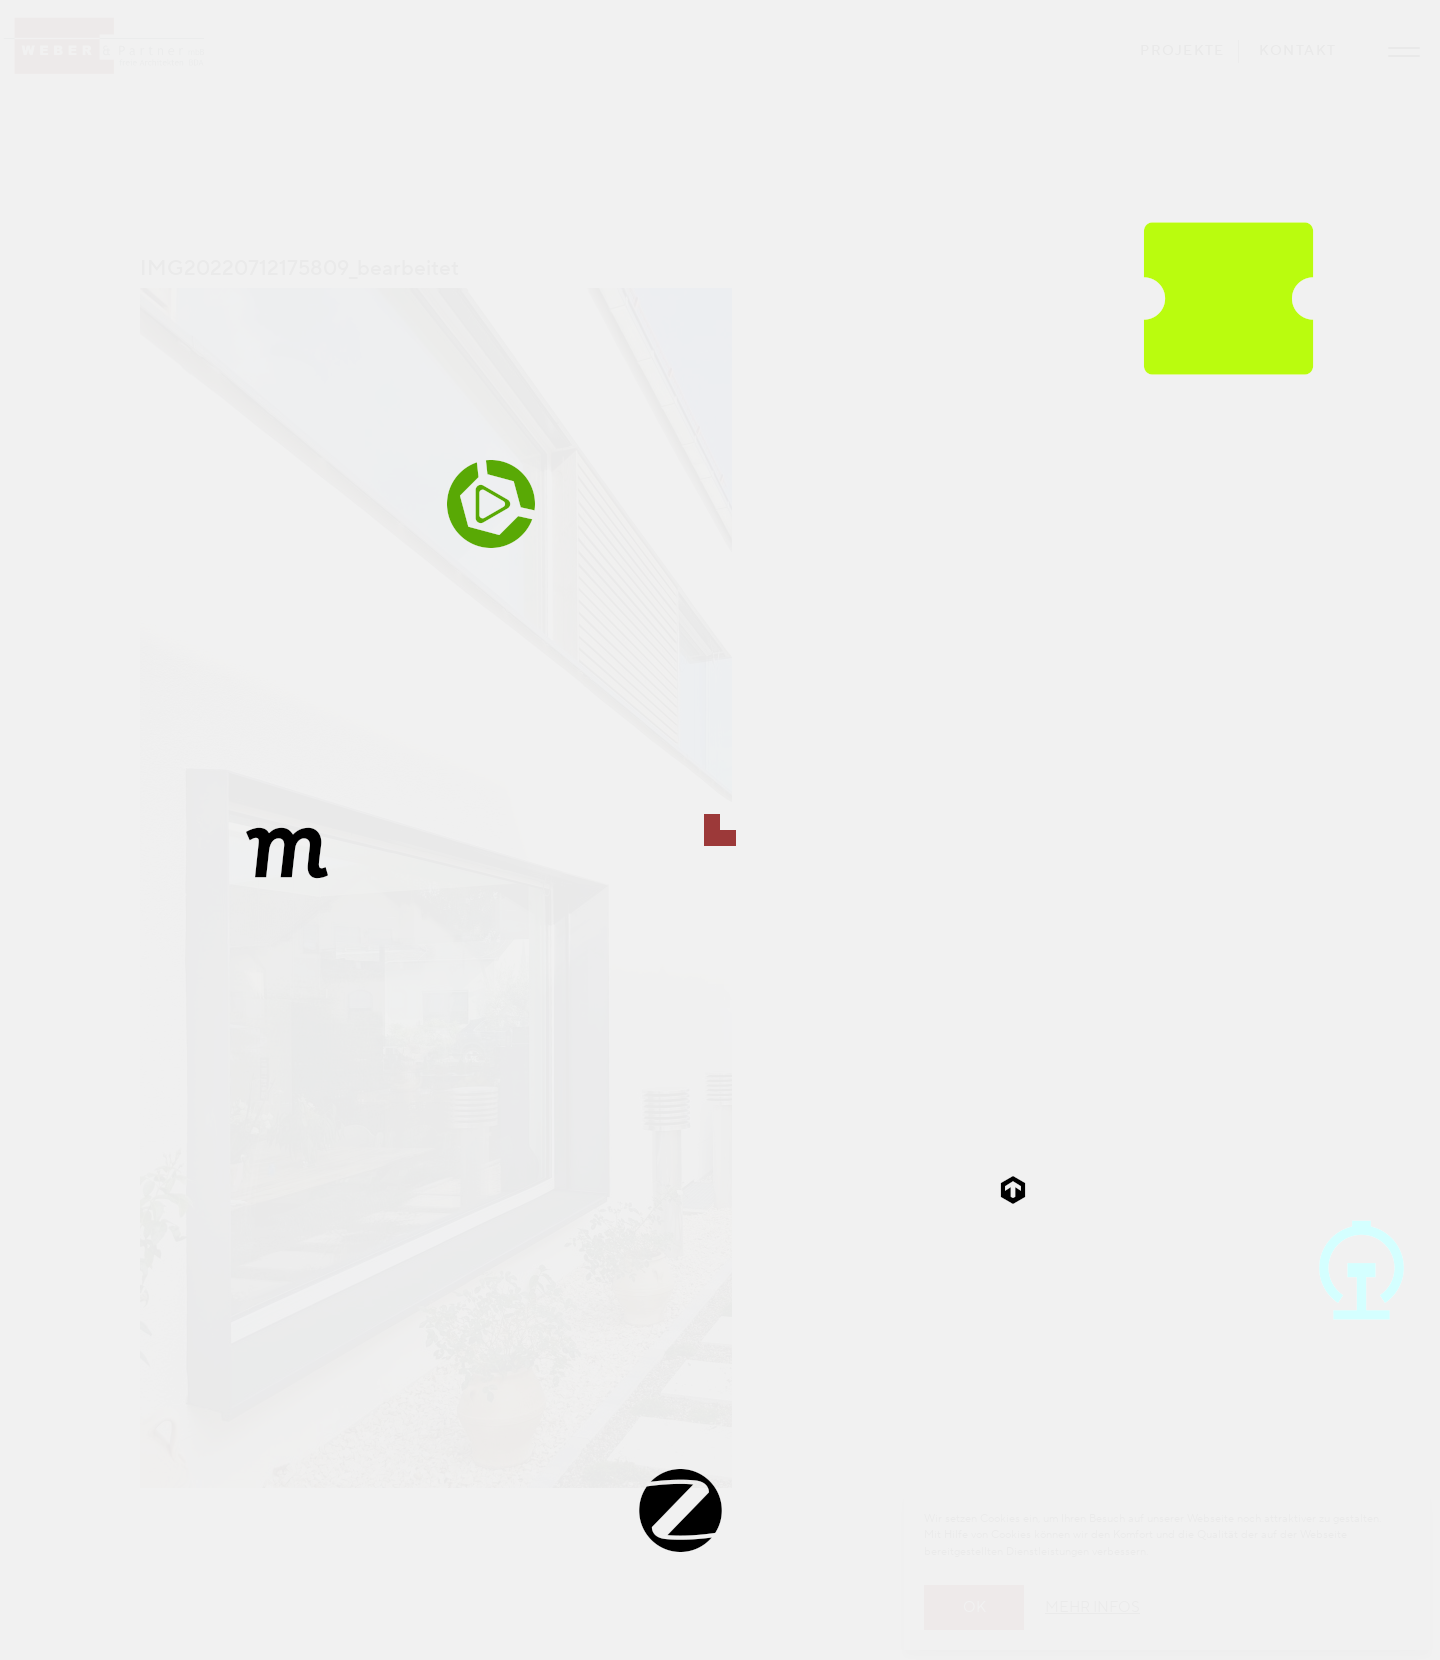 The image size is (1440, 1660). I want to click on china railway logo, so click(1361, 1272).